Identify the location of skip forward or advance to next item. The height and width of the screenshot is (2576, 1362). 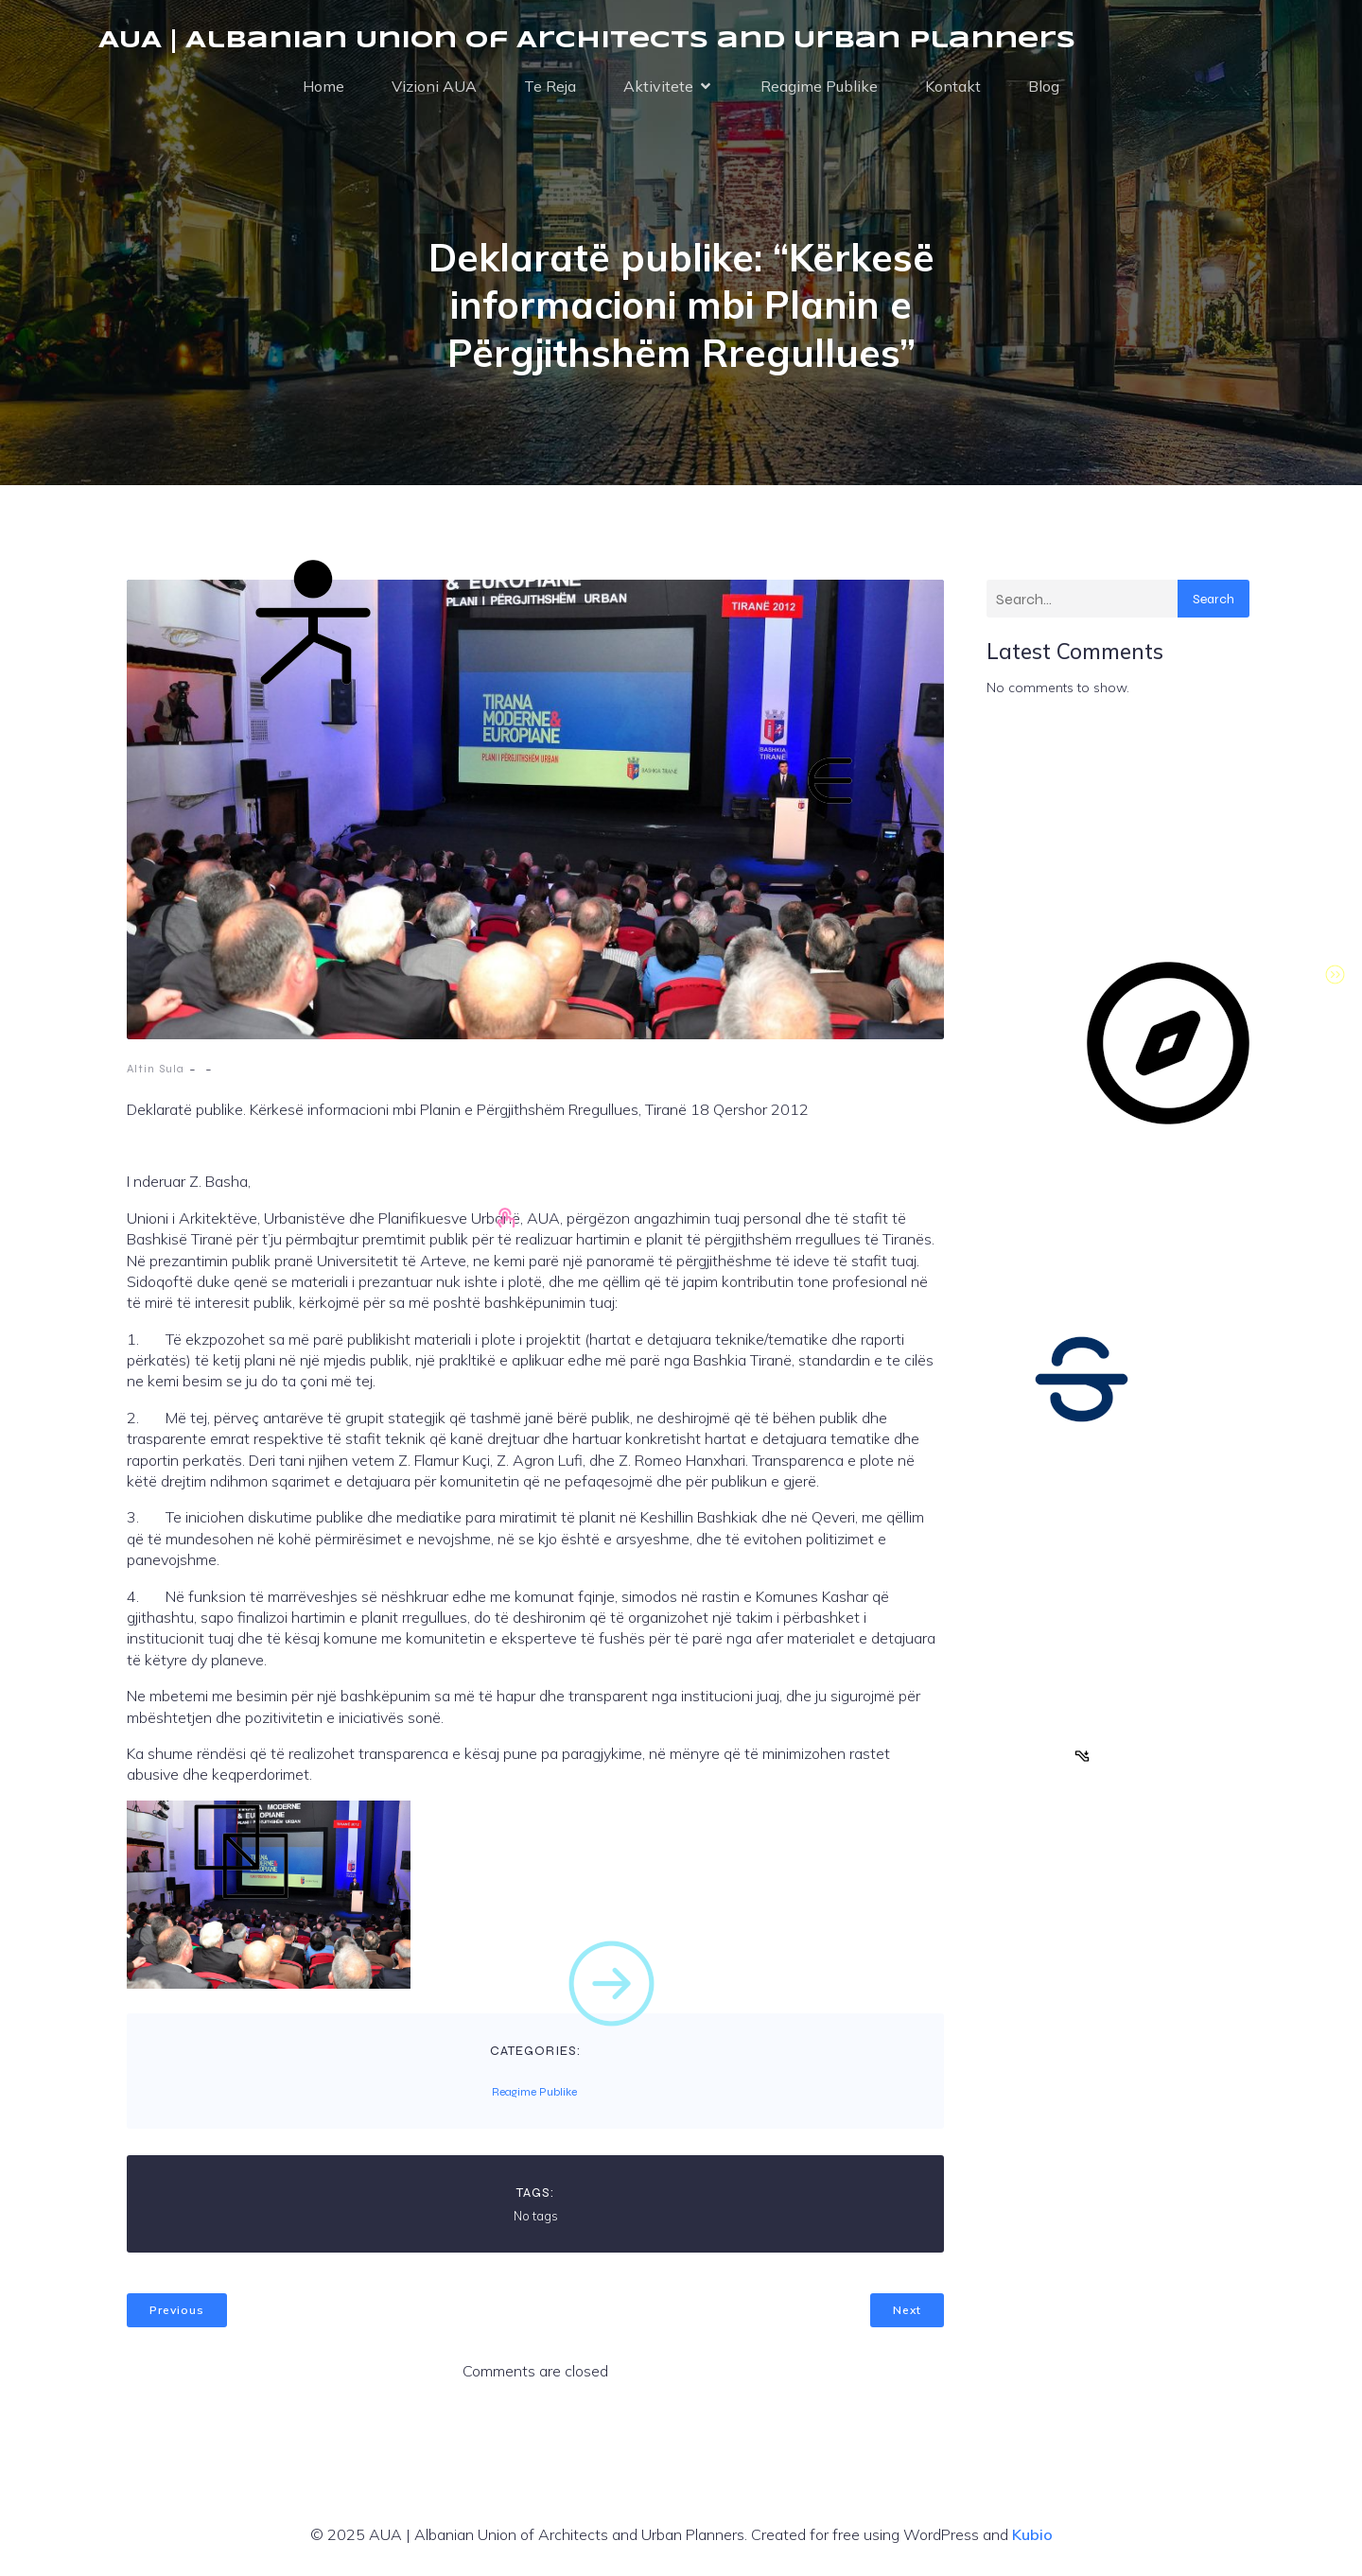
(1335, 974).